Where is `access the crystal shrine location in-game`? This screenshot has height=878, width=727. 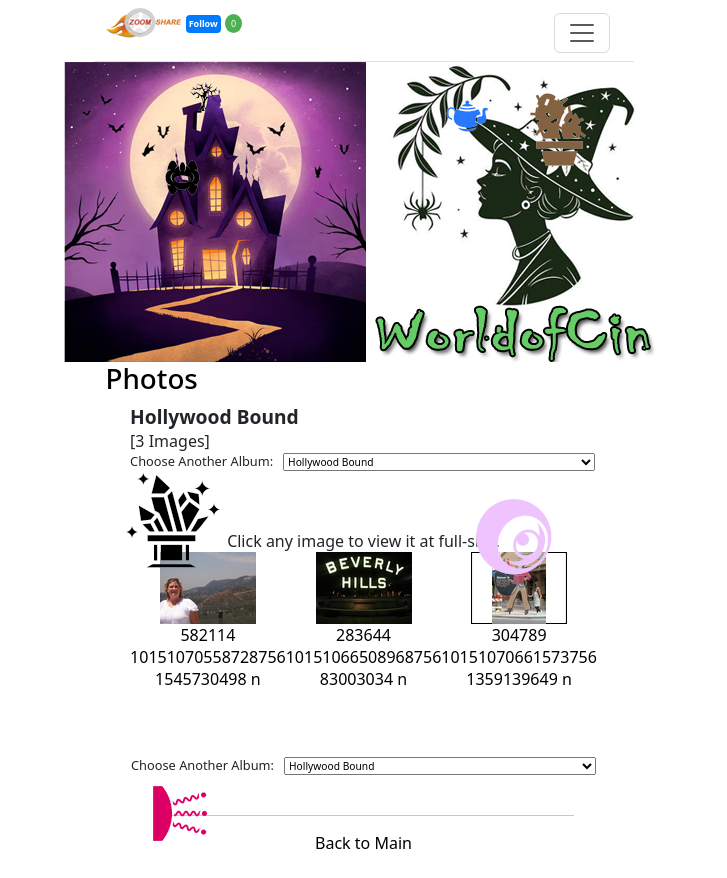 access the crystal shrine location in-game is located at coordinates (171, 520).